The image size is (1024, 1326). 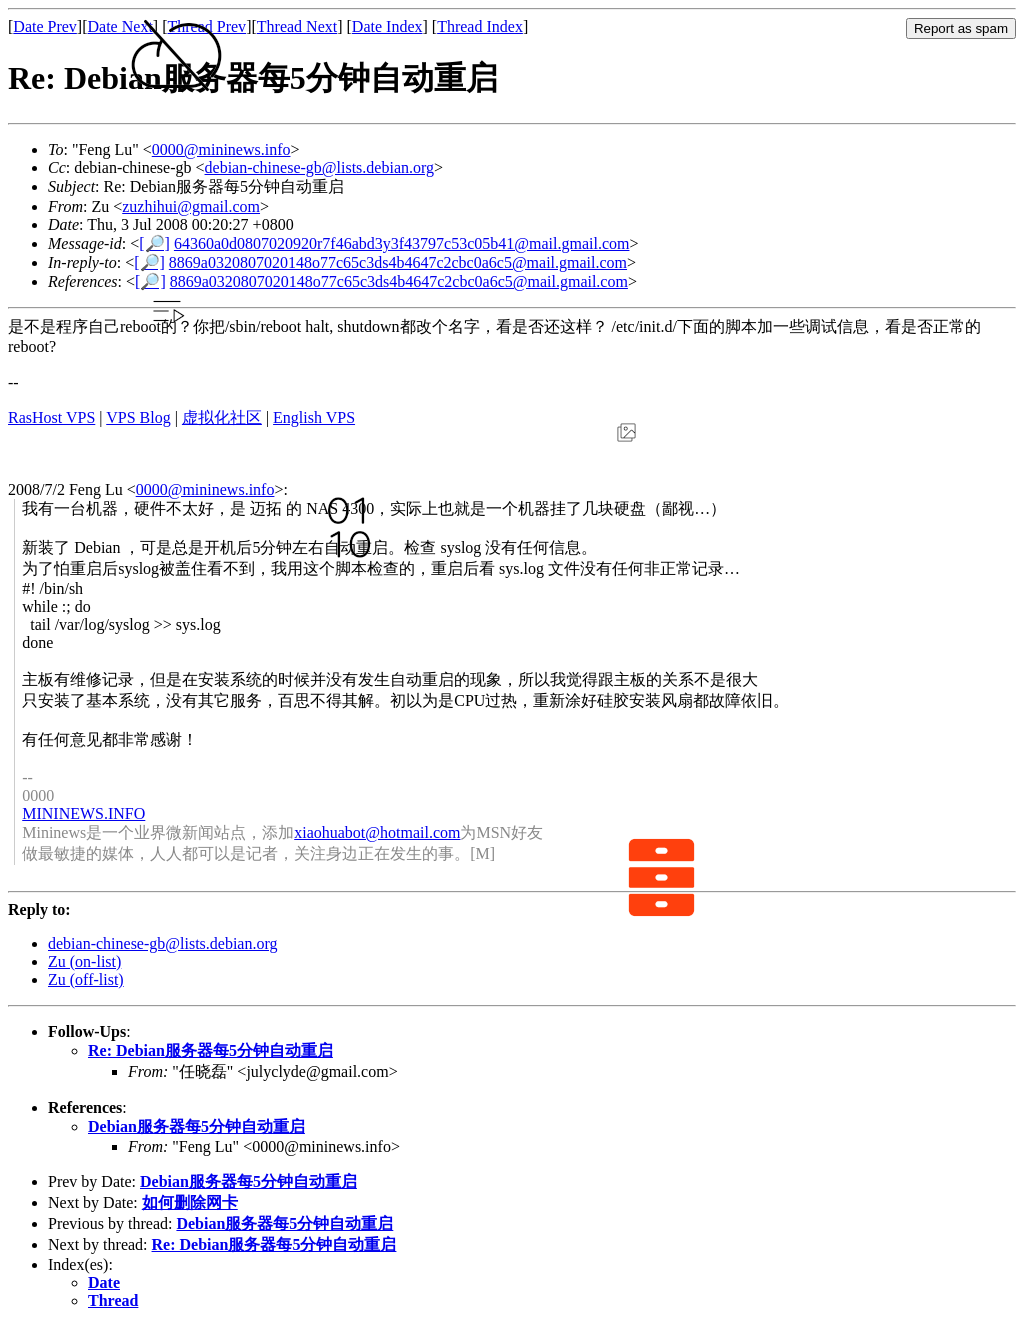 I want to click on browse furniture or home decor items, so click(x=661, y=877).